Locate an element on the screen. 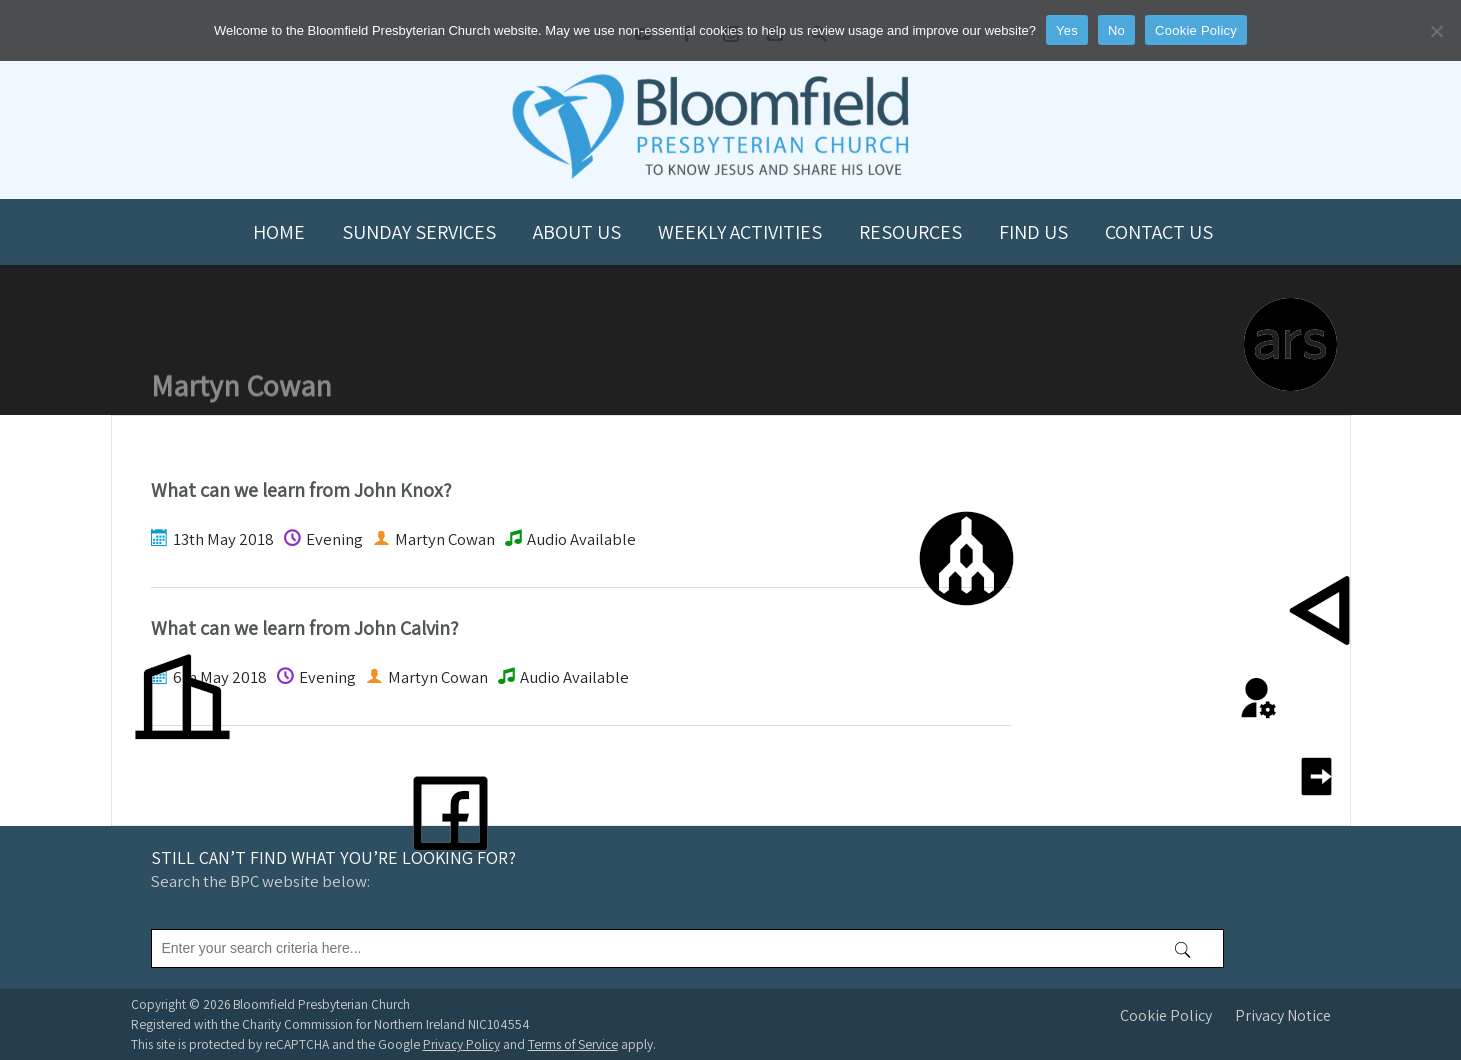 Image resolution: width=1461 pixels, height=1060 pixels. access user account settings is located at coordinates (1256, 698).